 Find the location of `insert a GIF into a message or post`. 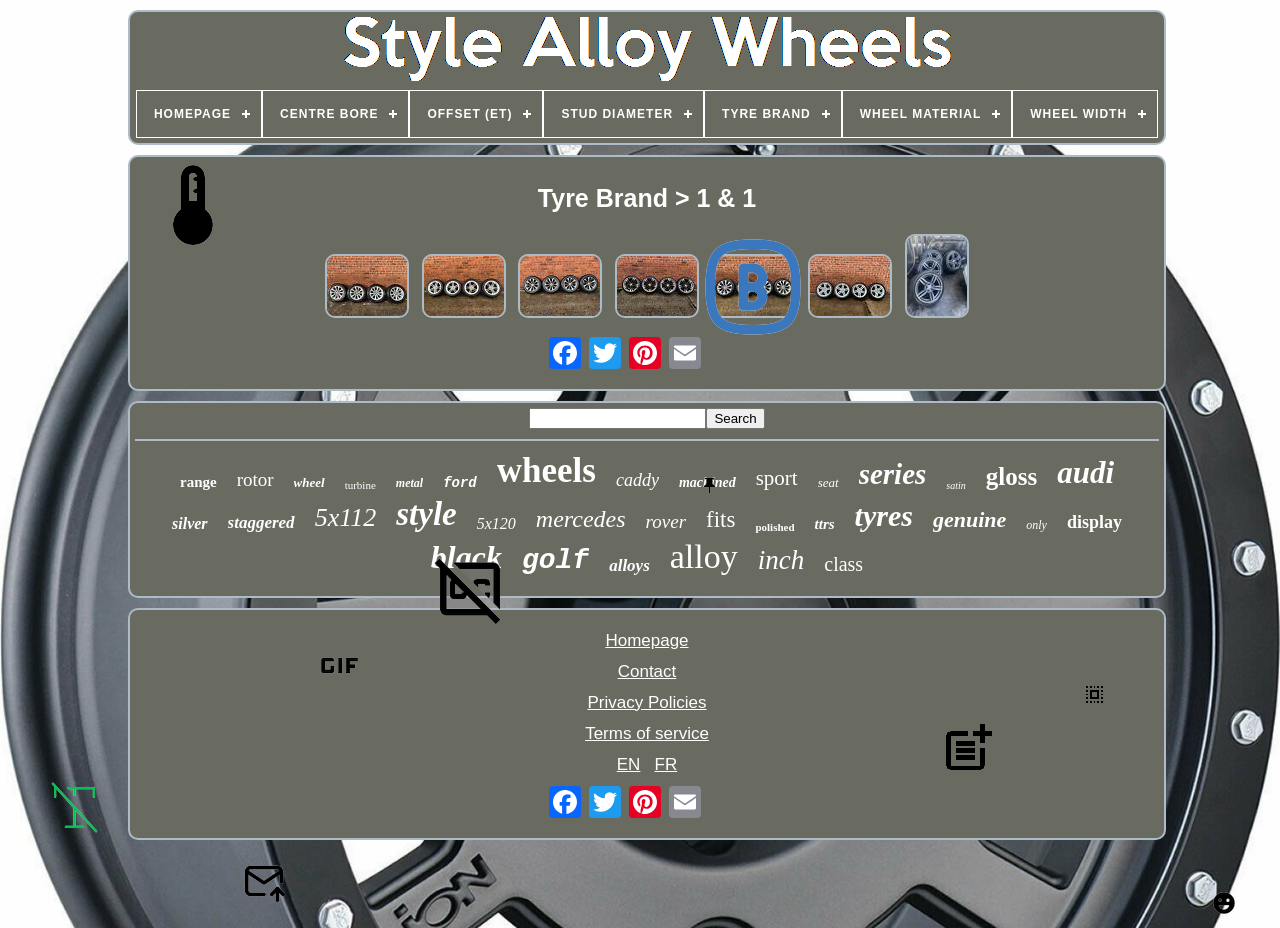

insert a GIF into a message or post is located at coordinates (339, 665).